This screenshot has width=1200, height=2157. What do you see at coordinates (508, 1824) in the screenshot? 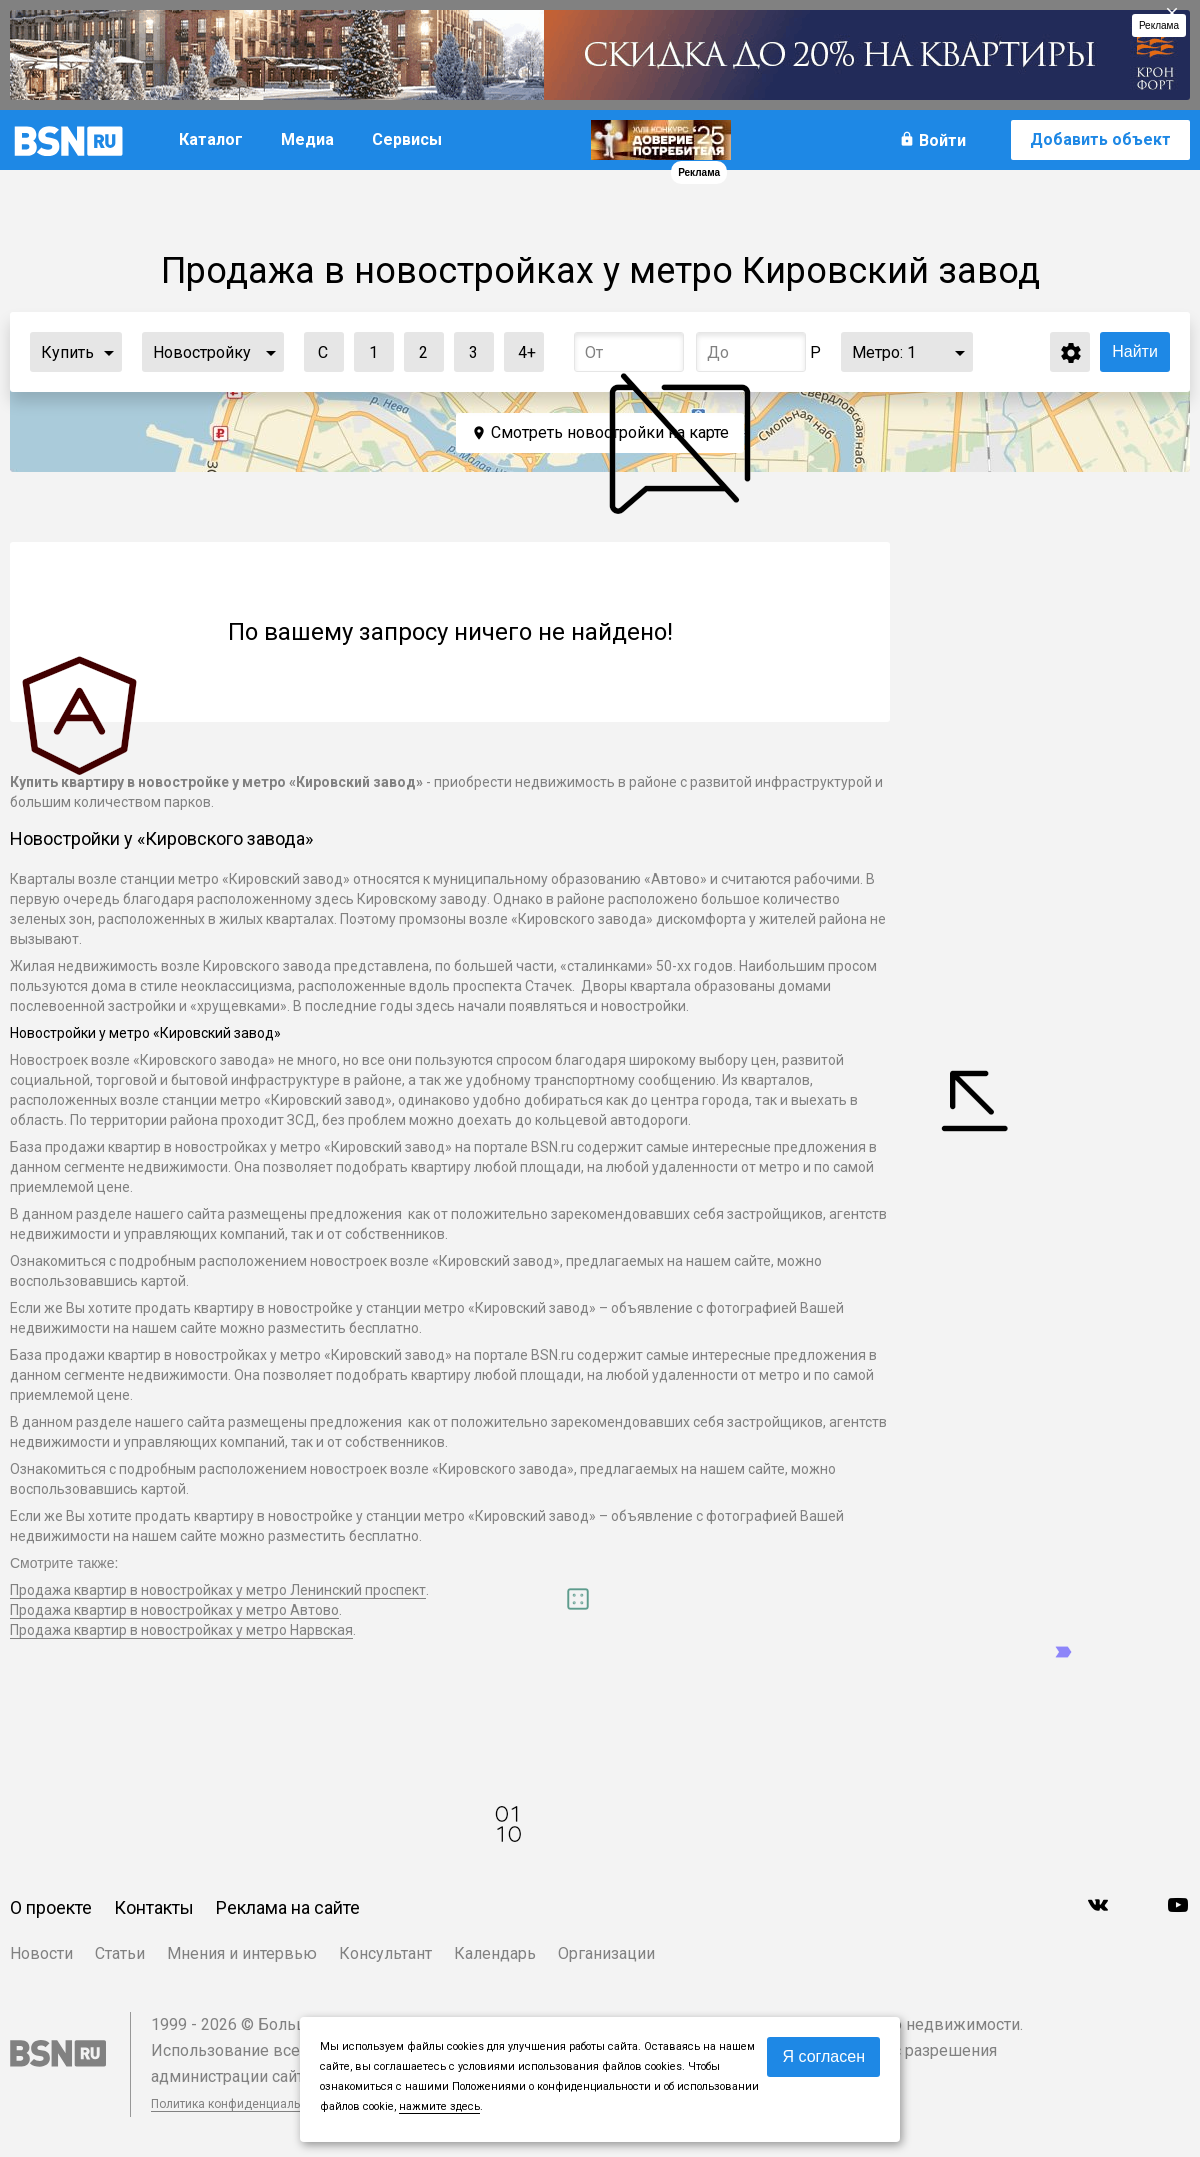
I see `view or access binary/code data` at bounding box center [508, 1824].